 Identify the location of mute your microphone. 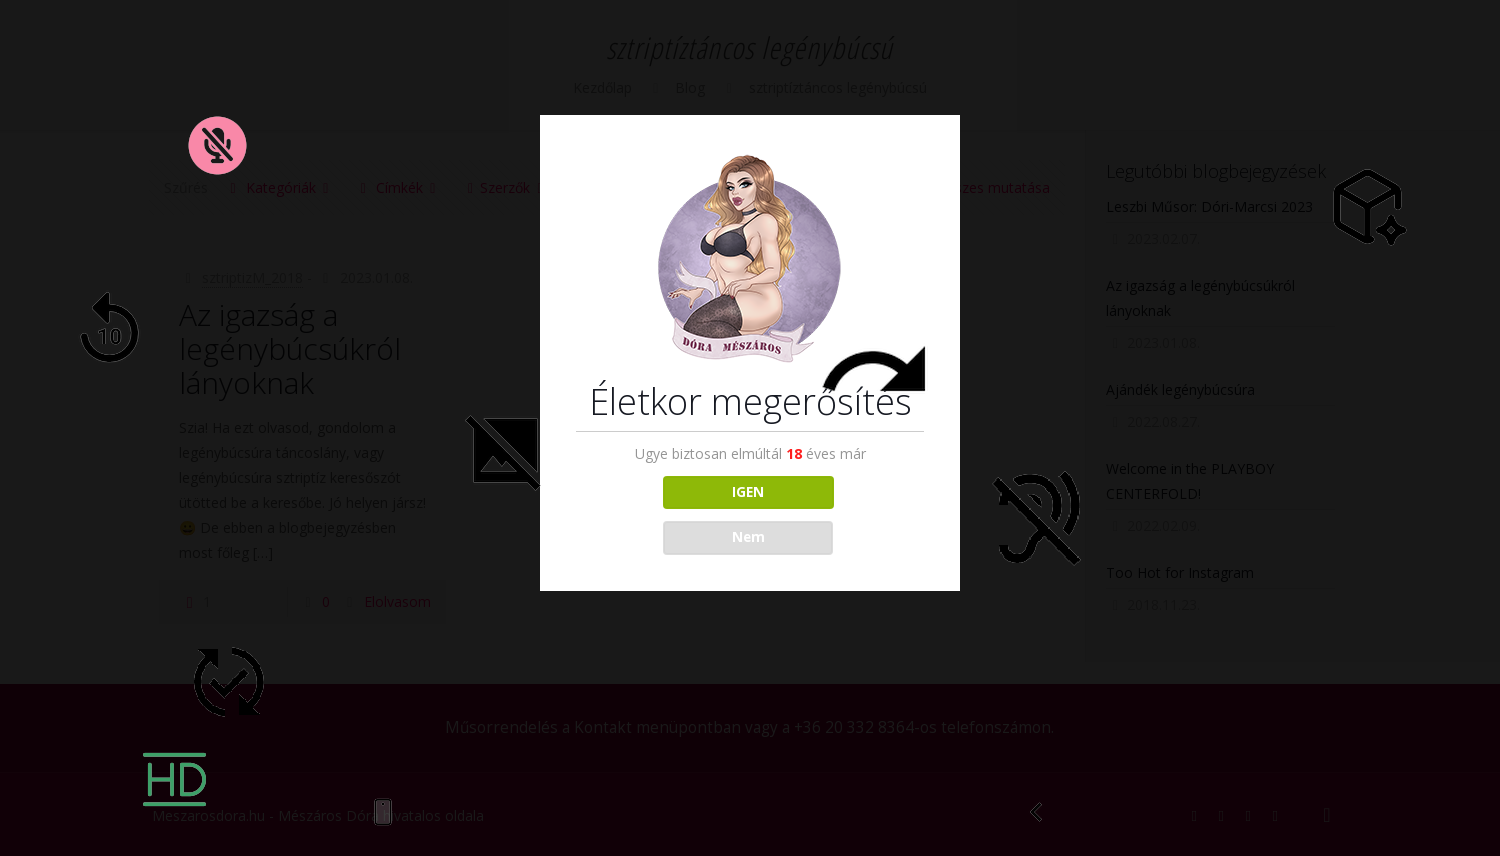
(217, 145).